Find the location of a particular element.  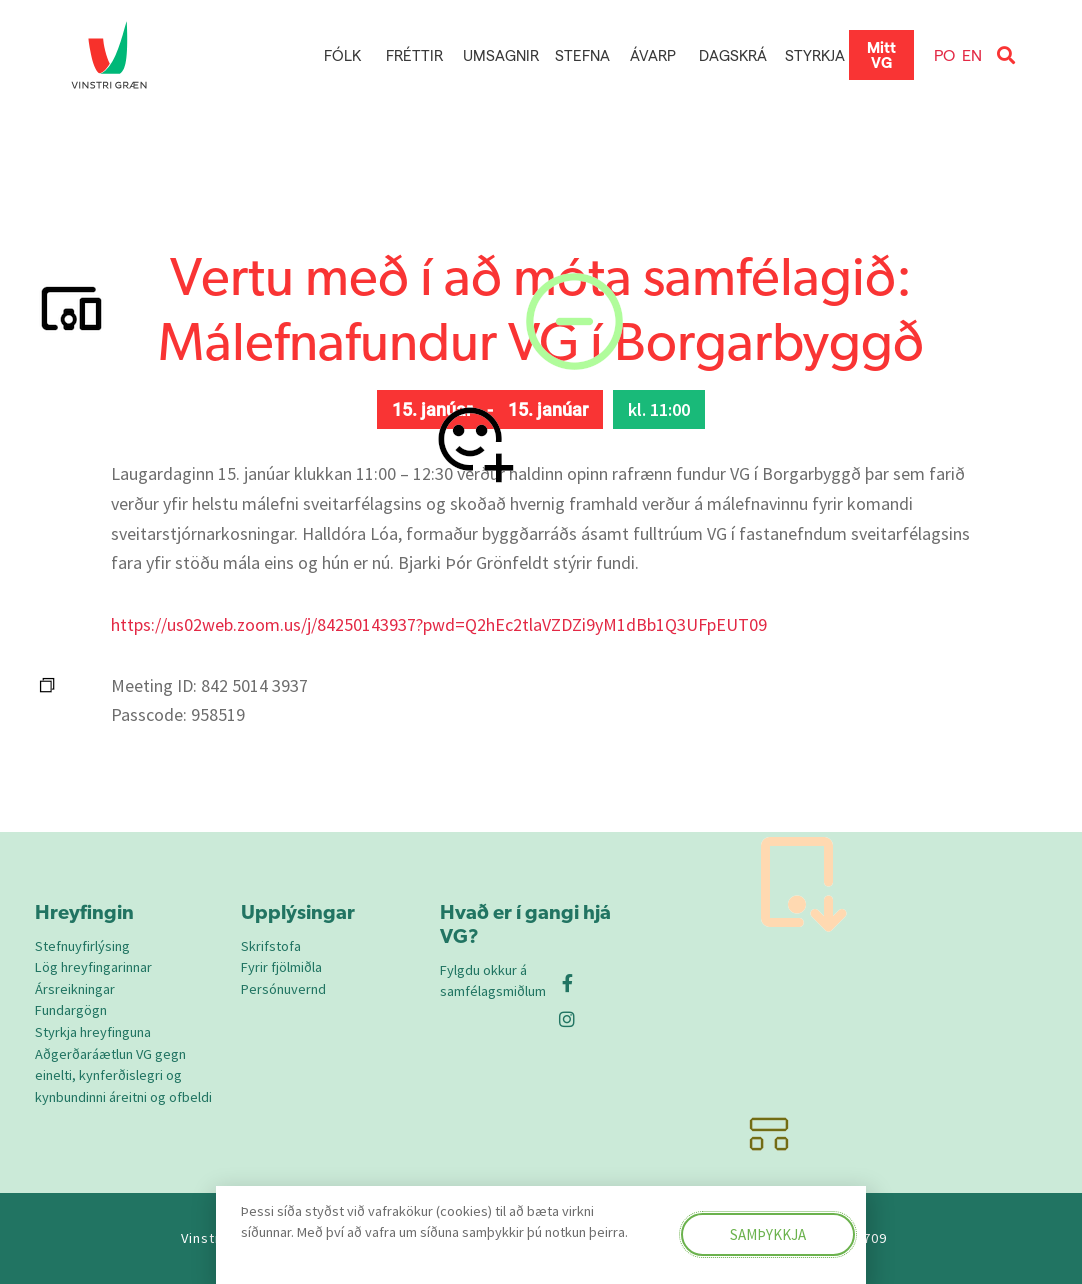

download content to tablet is located at coordinates (797, 882).